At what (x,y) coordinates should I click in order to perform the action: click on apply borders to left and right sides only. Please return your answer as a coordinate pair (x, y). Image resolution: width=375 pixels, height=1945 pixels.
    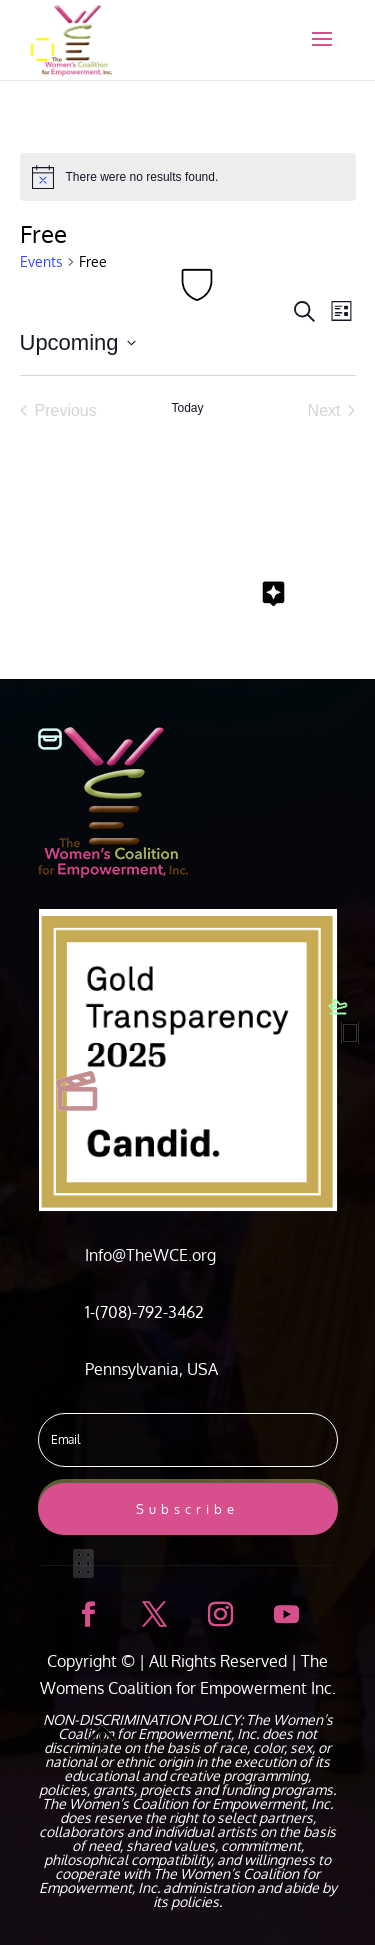
    Looking at the image, I should click on (42, 49).